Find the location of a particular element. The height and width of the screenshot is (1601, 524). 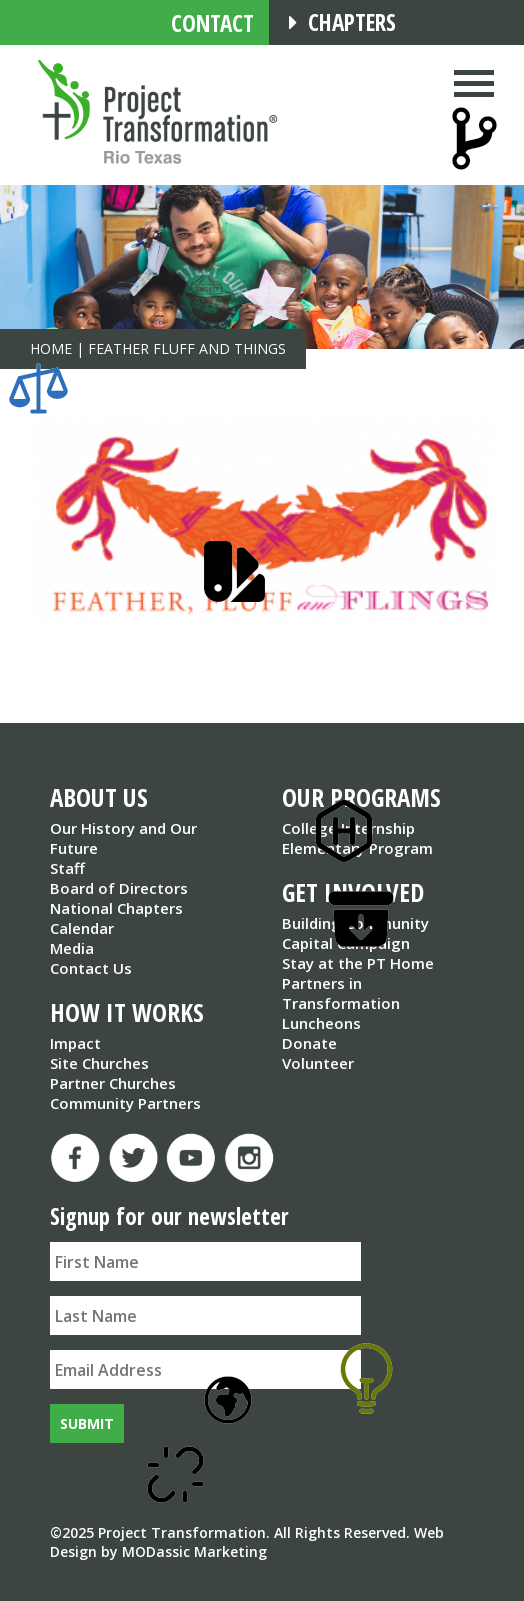

view tips or suggestions is located at coordinates (366, 1378).